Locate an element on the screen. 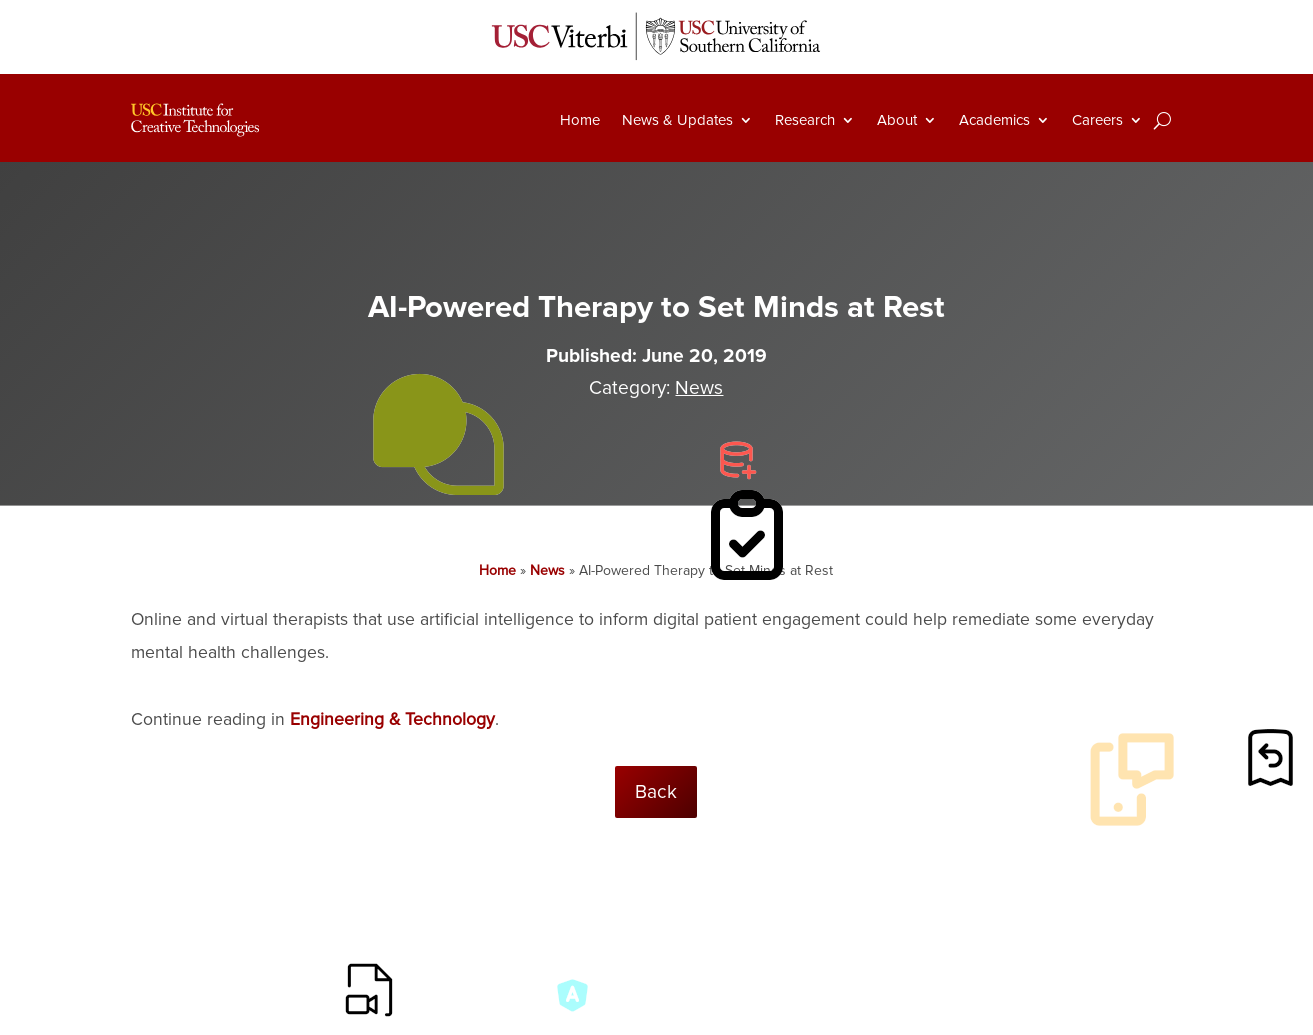  add a new database is located at coordinates (736, 459).